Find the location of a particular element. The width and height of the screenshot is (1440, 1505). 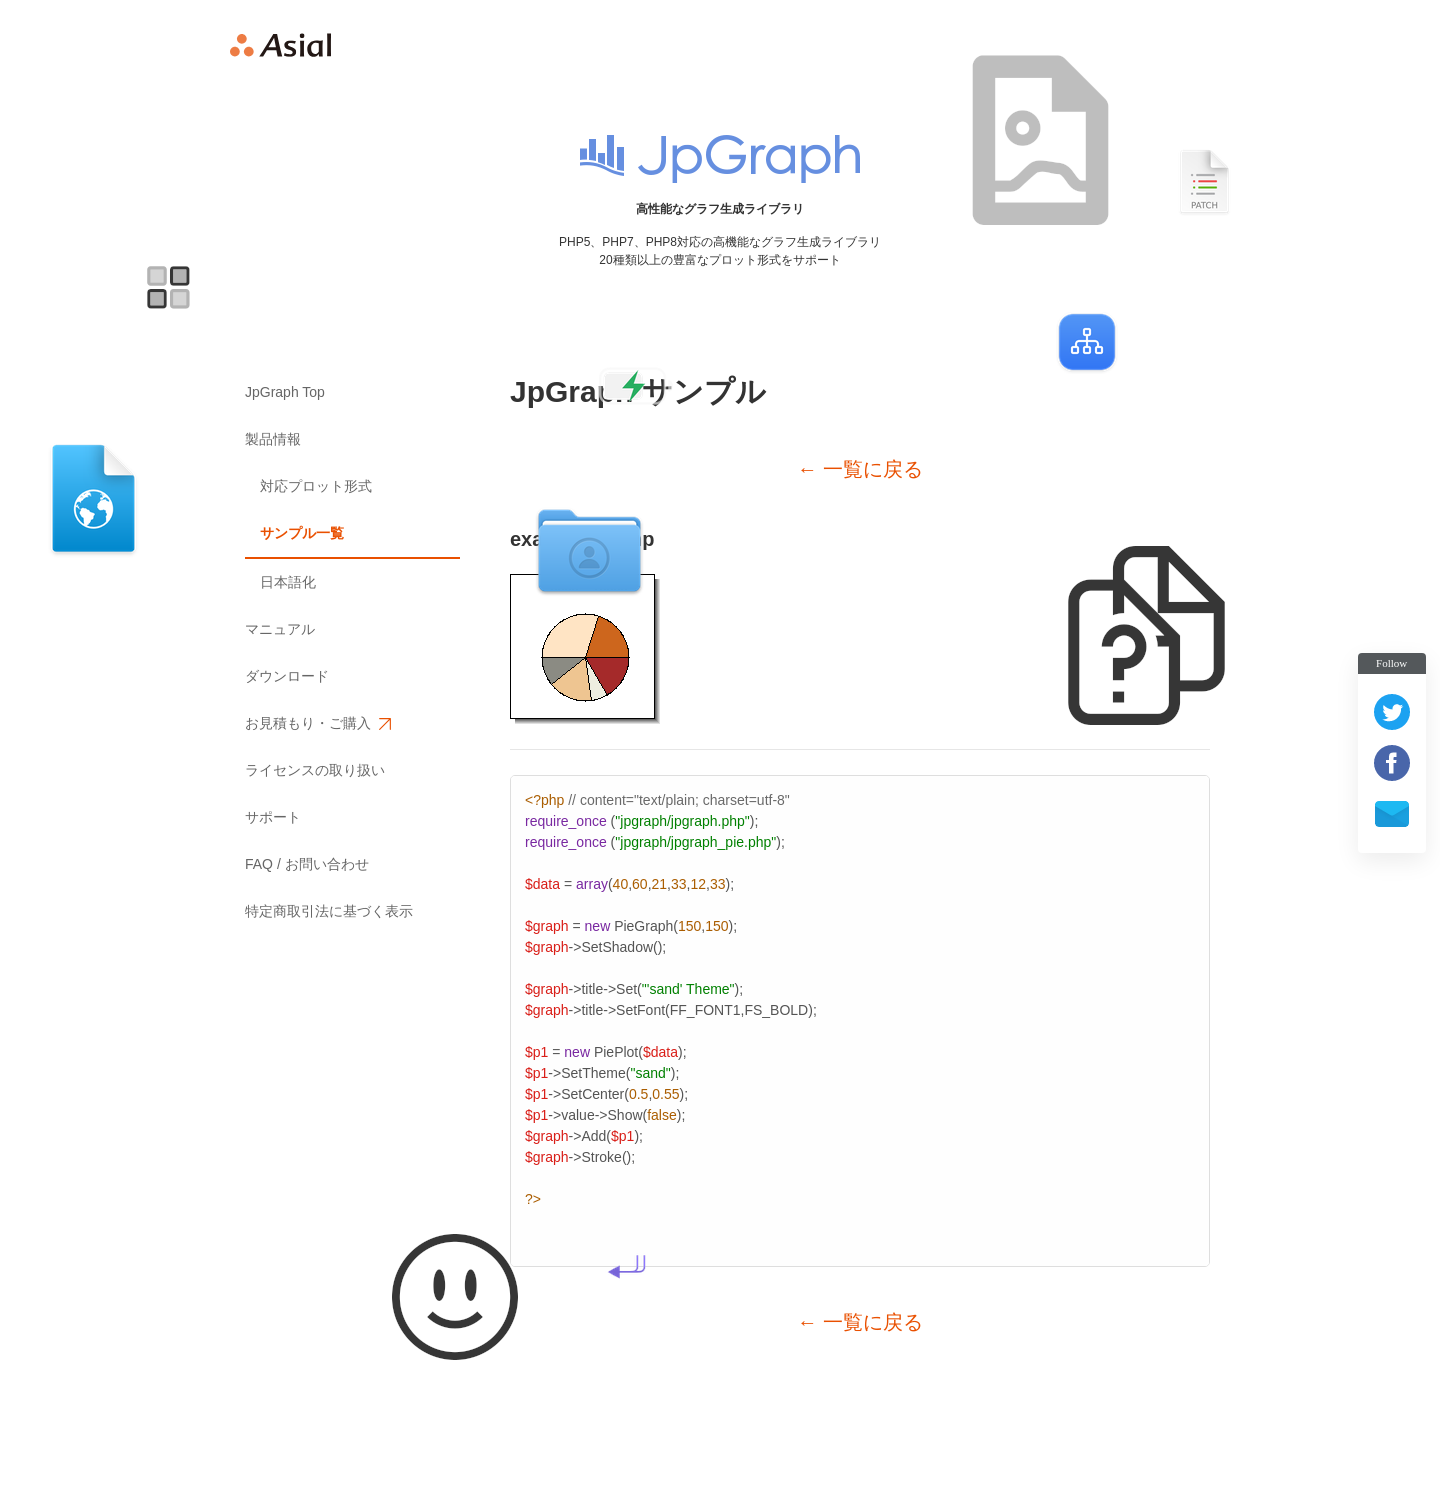

indicates a drawing or illustration file is located at coordinates (1040, 134).